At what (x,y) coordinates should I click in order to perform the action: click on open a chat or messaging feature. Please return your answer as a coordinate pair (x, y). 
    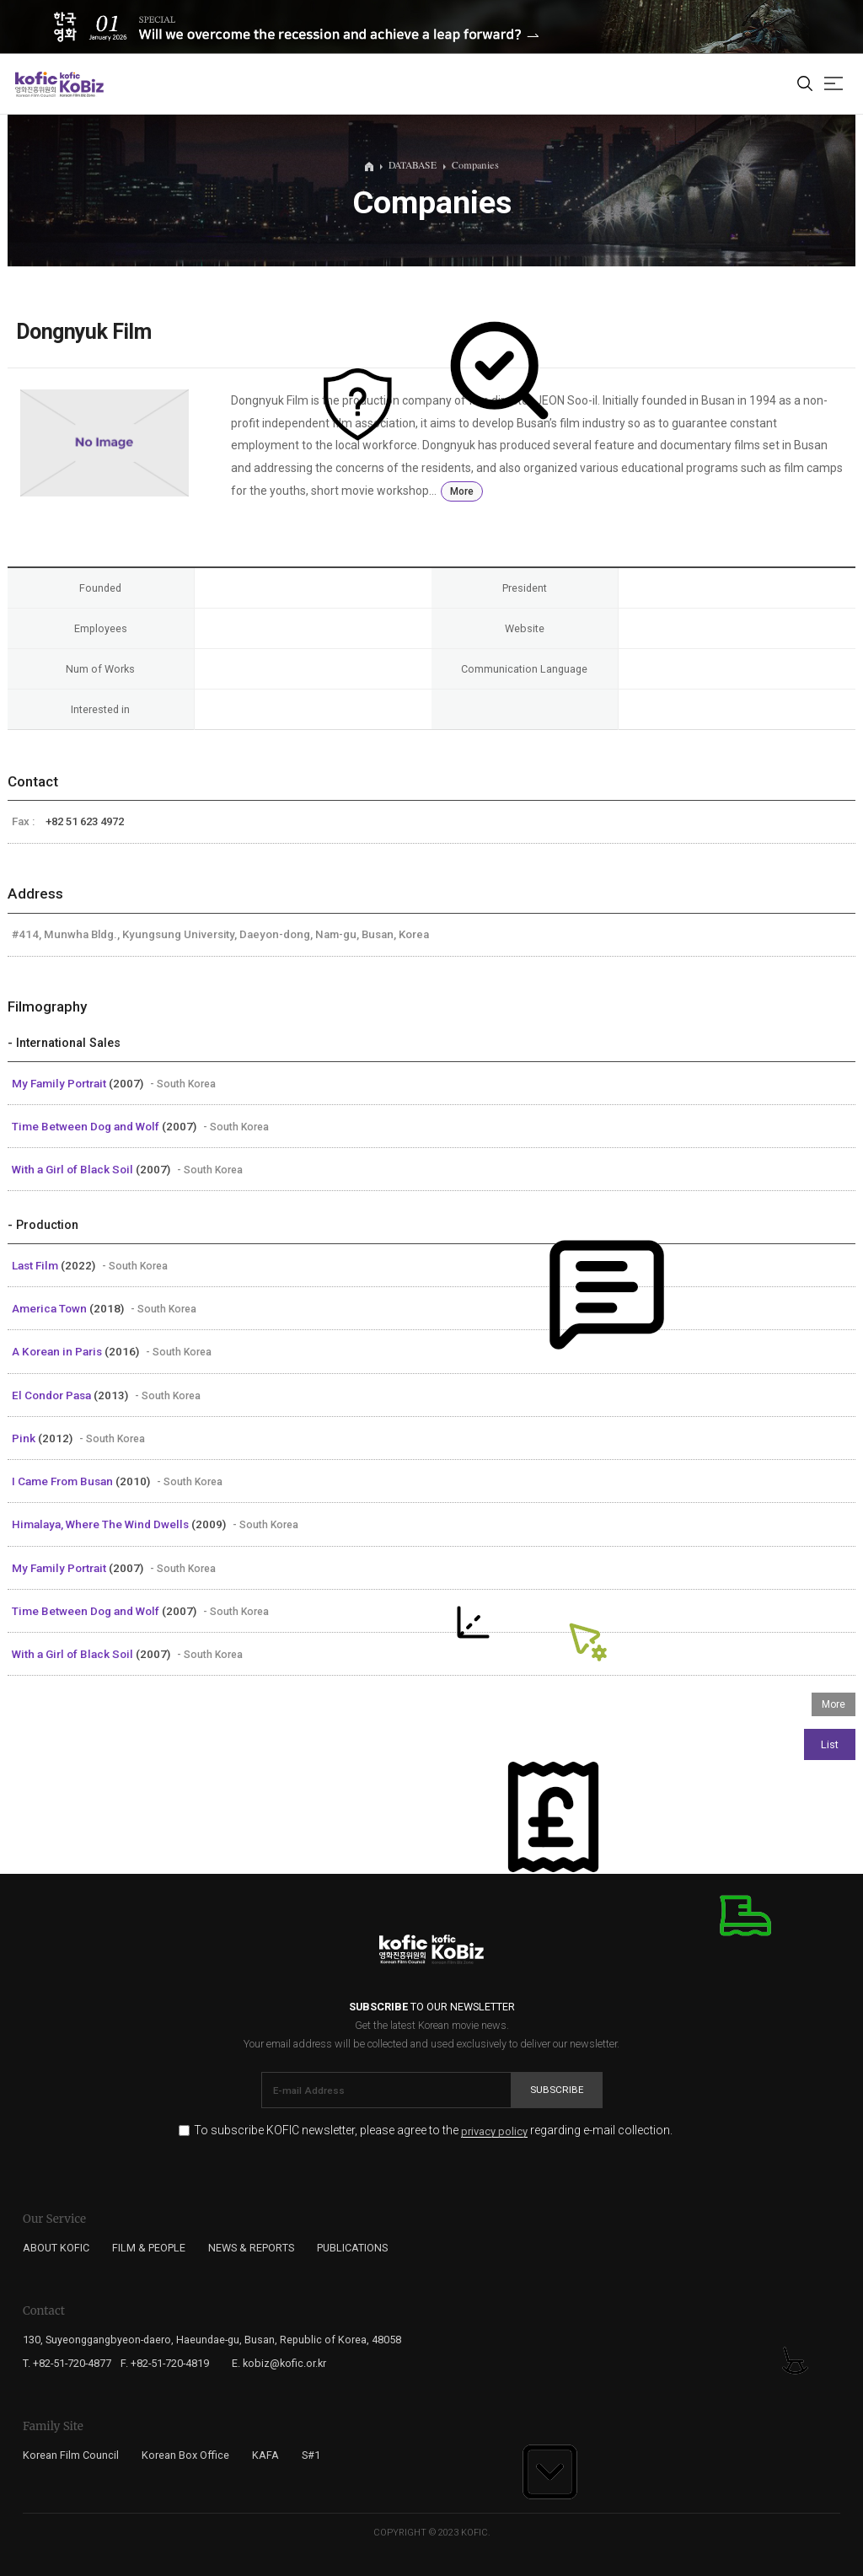
    Looking at the image, I should click on (607, 1292).